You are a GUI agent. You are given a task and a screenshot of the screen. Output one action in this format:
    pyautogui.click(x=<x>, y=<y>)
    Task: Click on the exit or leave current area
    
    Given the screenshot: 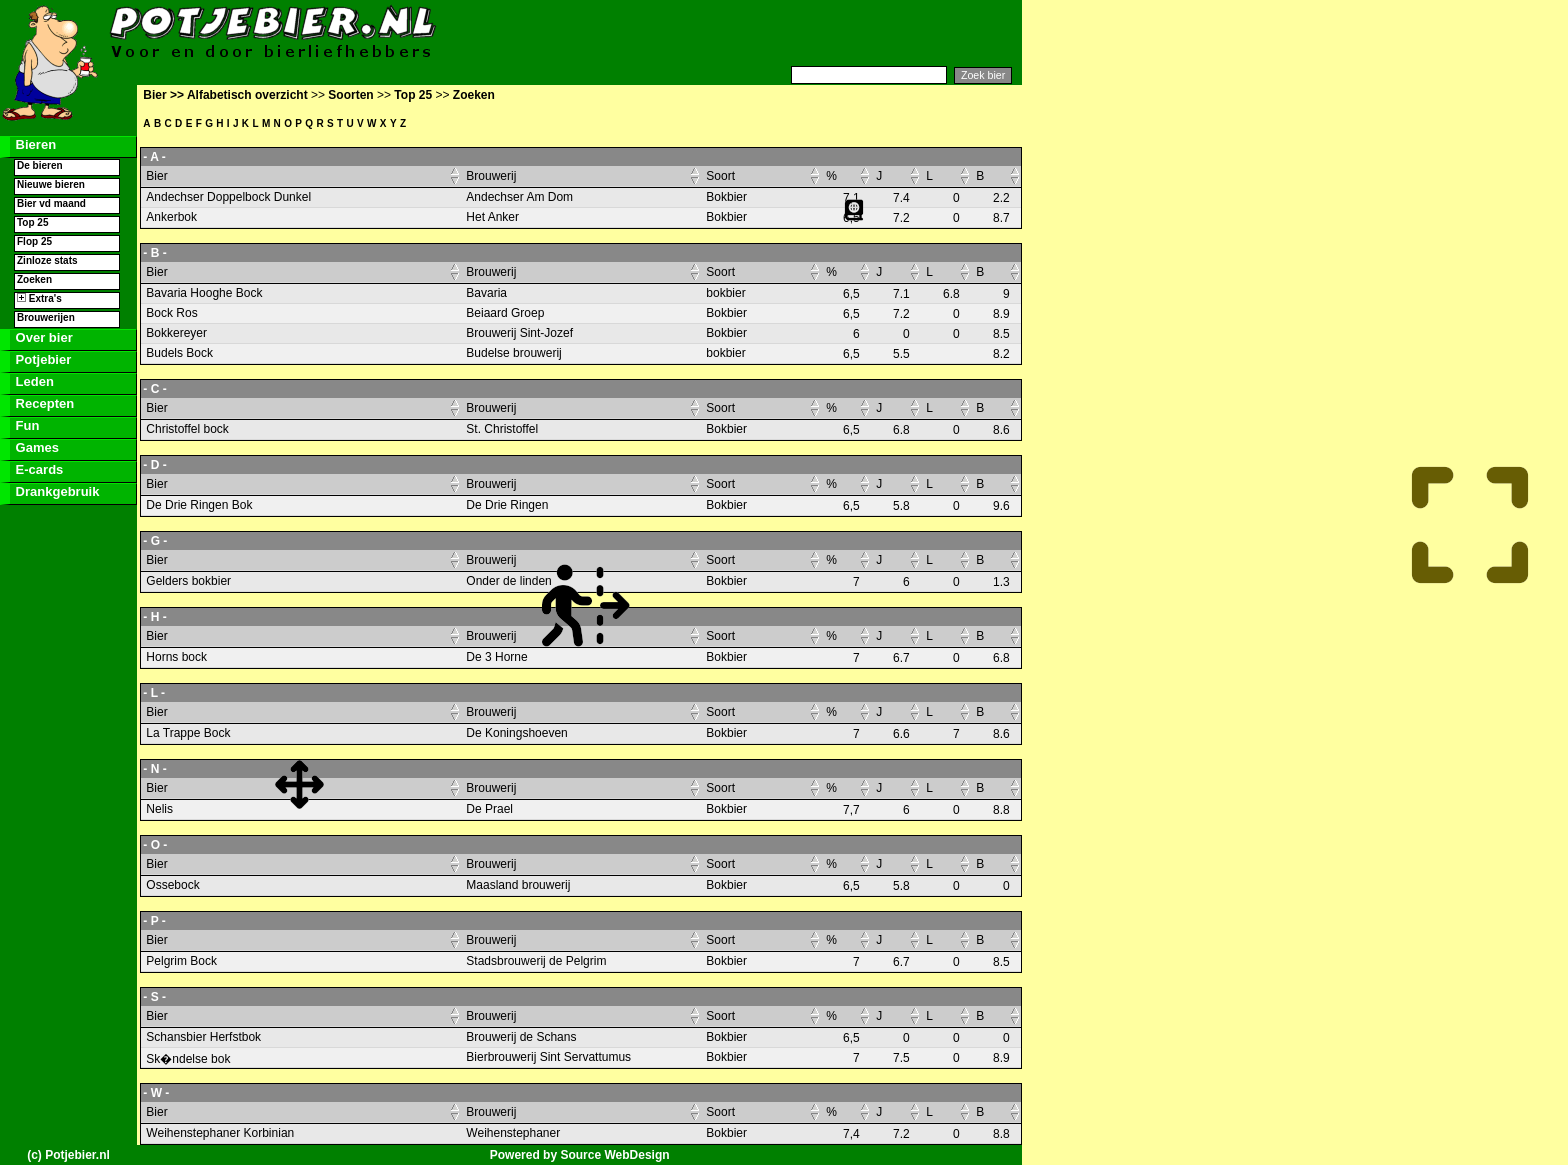 What is the action you would take?
    pyautogui.click(x=587, y=605)
    